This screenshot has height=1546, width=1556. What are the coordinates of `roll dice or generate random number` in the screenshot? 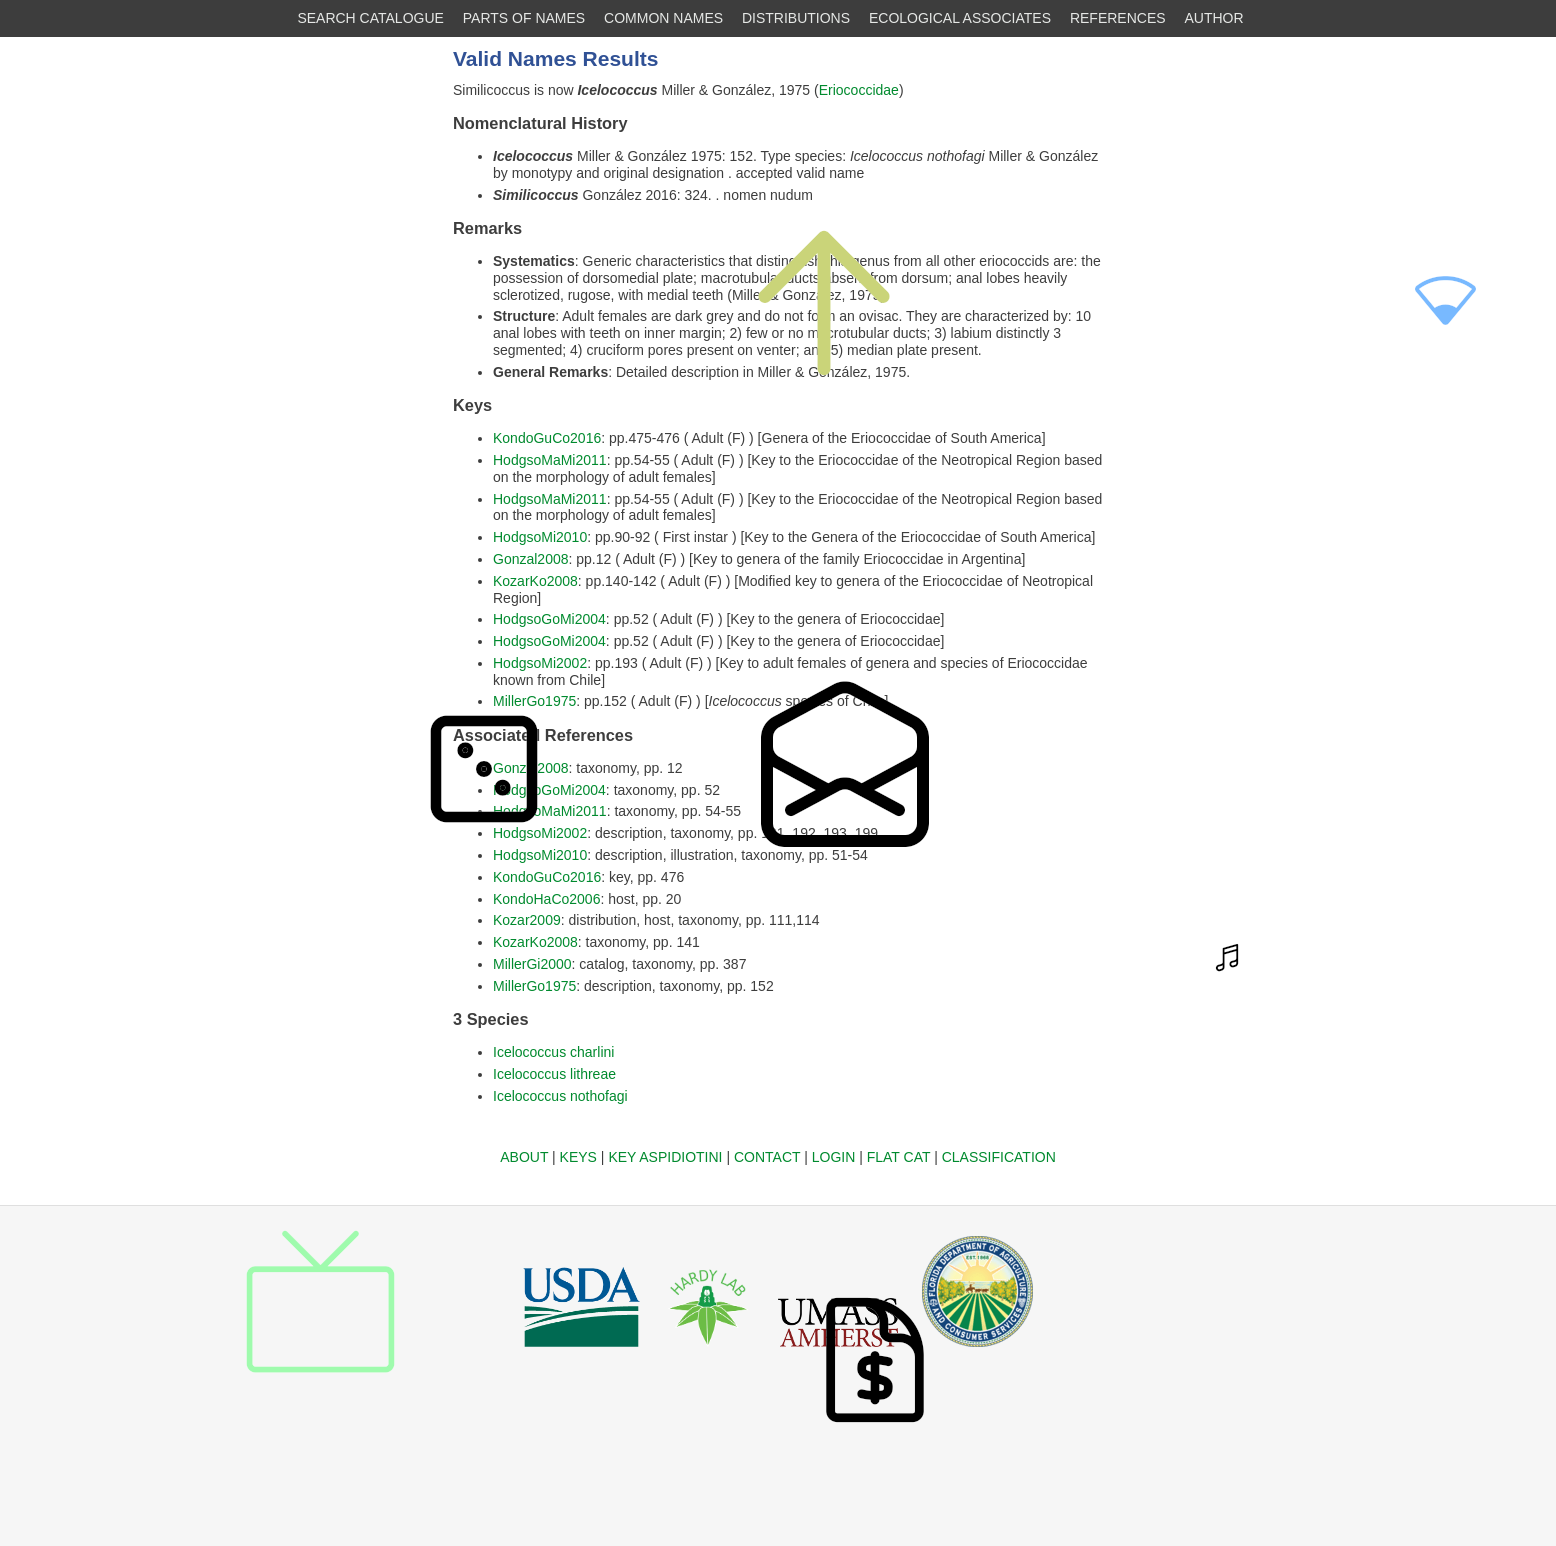 It's located at (484, 769).